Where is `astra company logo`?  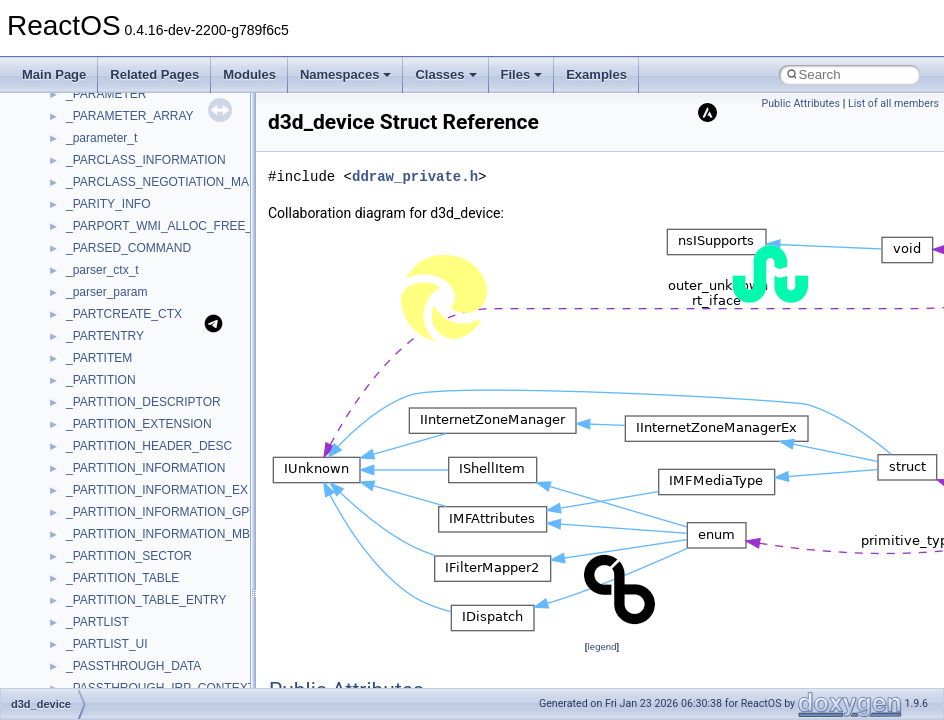
astra company logo is located at coordinates (707, 112).